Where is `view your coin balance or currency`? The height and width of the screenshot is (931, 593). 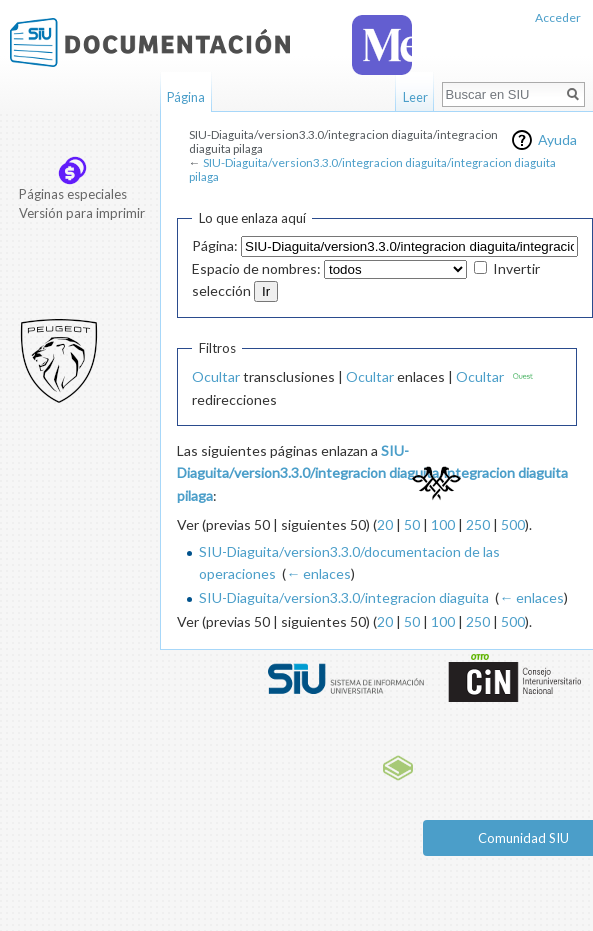 view your coin balance or currency is located at coordinates (72, 170).